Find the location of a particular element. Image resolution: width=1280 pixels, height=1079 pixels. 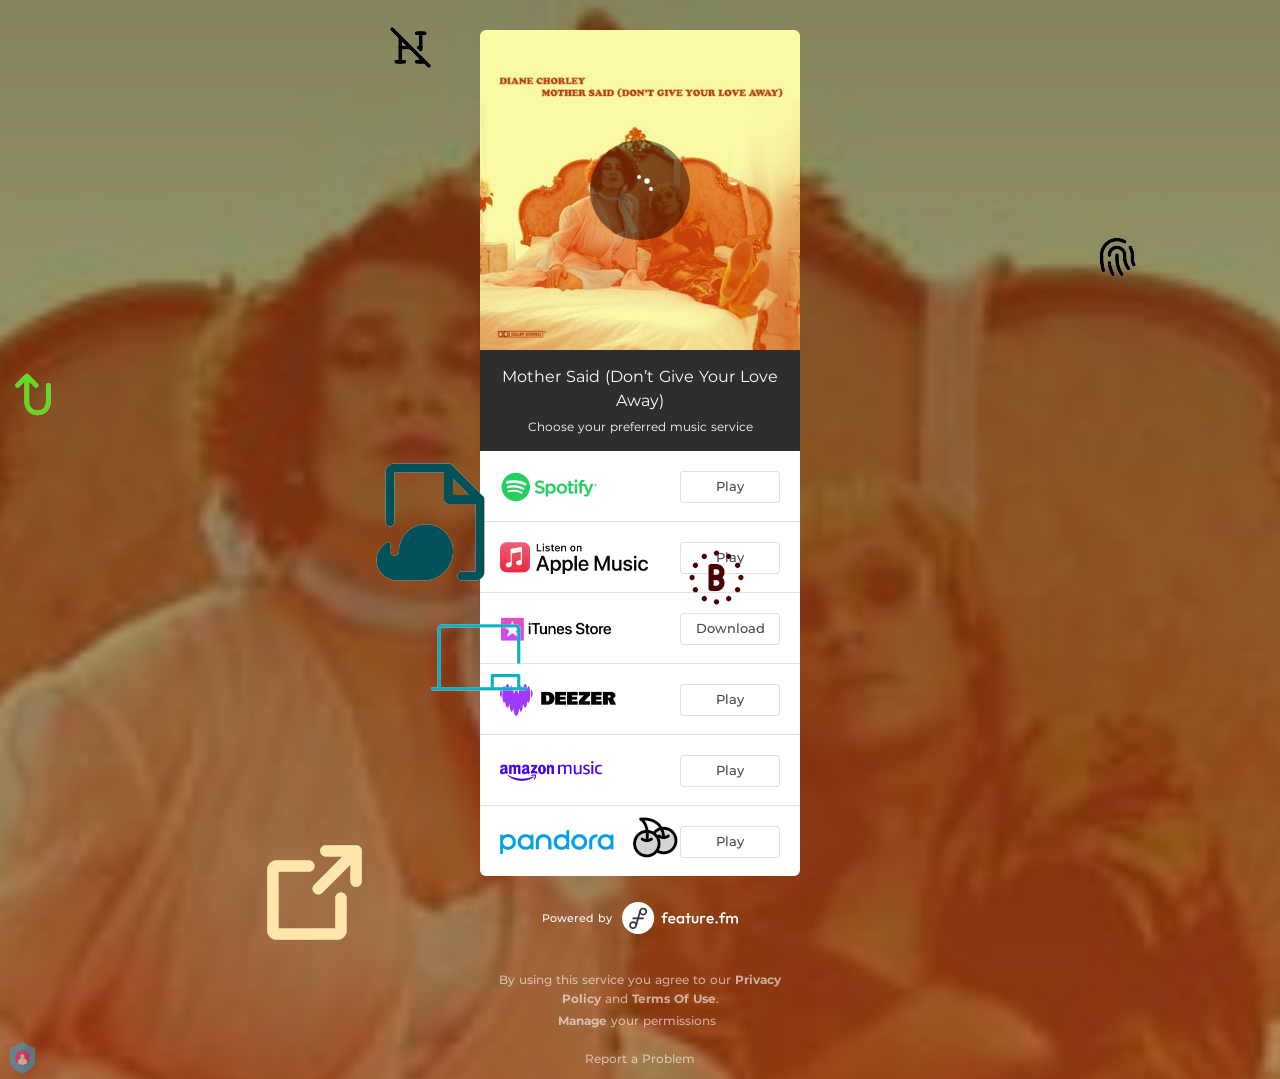

access whiteboard or presentation mode is located at coordinates (479, 659).